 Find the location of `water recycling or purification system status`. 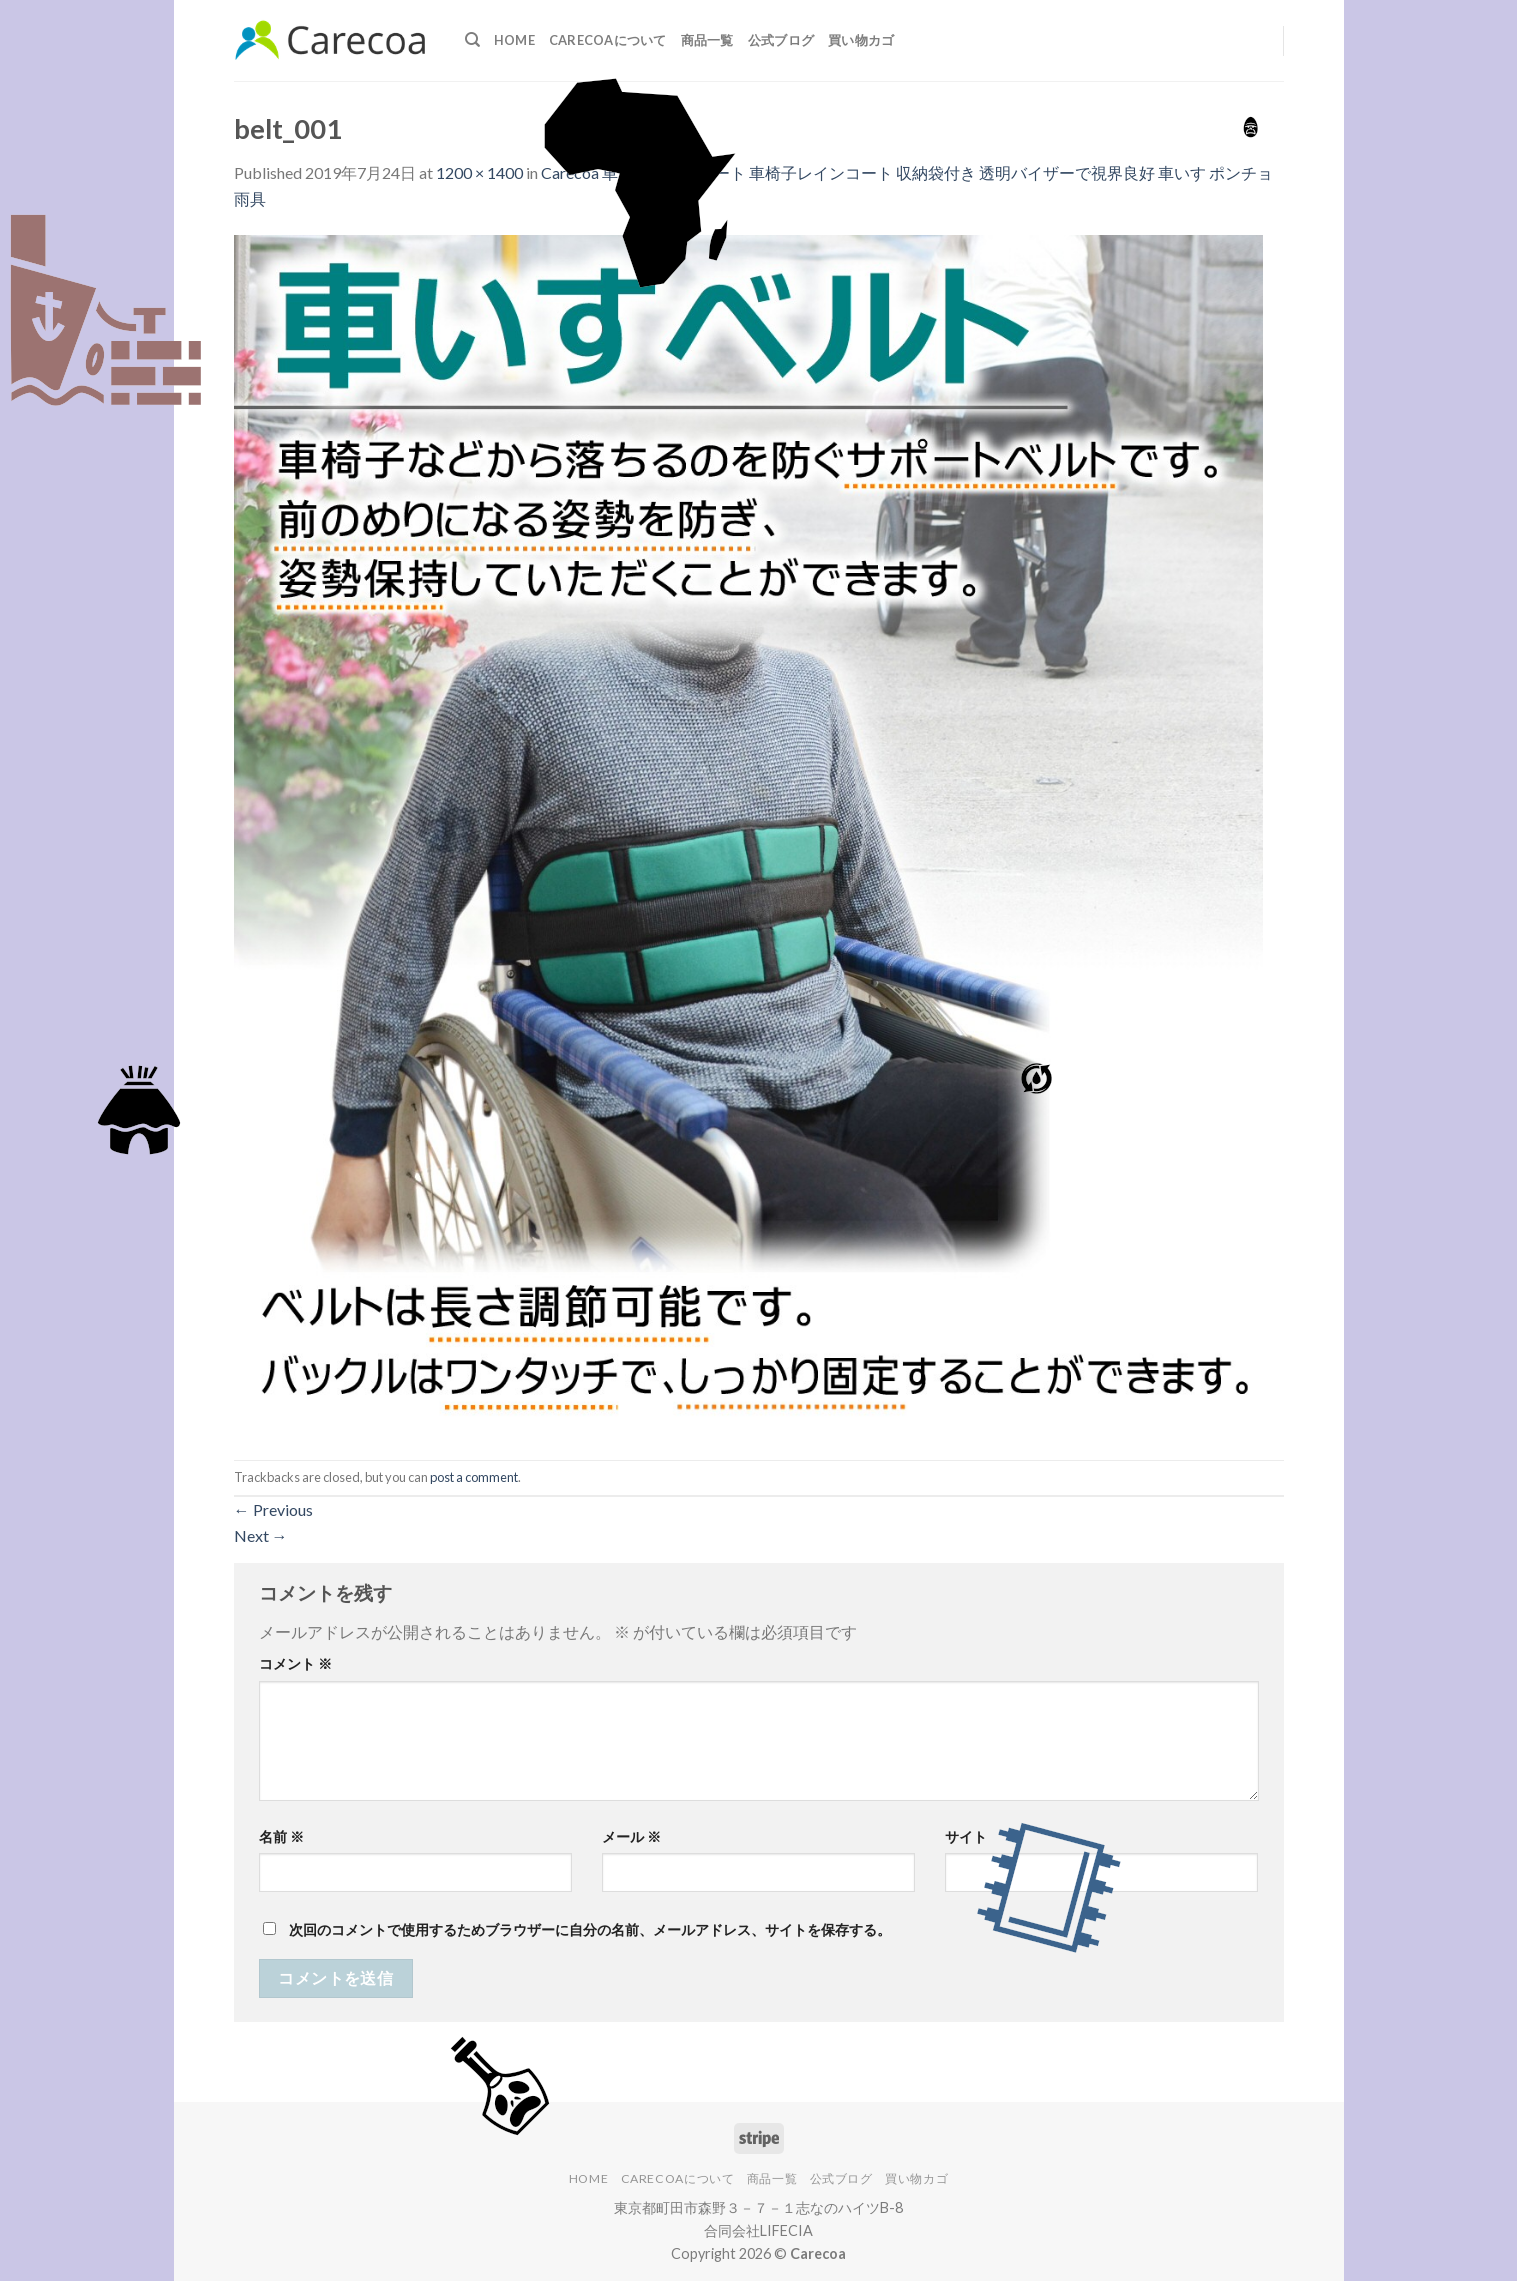

water recycling or purification system status is located at coordinates (1036, 1078).